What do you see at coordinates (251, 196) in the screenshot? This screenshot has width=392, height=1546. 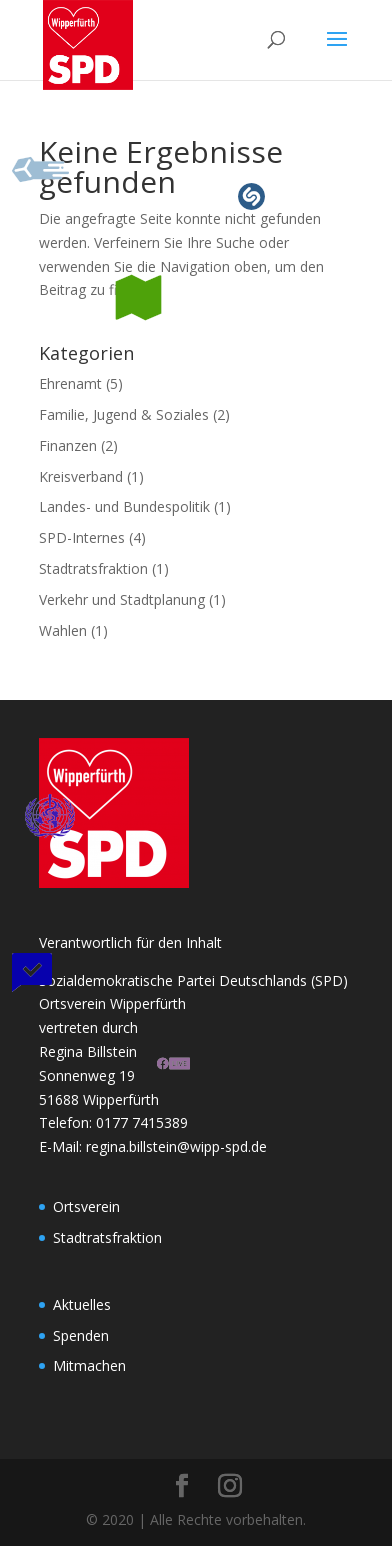 I see `open Shazam to identify a song` at bounding box center [251, 196].